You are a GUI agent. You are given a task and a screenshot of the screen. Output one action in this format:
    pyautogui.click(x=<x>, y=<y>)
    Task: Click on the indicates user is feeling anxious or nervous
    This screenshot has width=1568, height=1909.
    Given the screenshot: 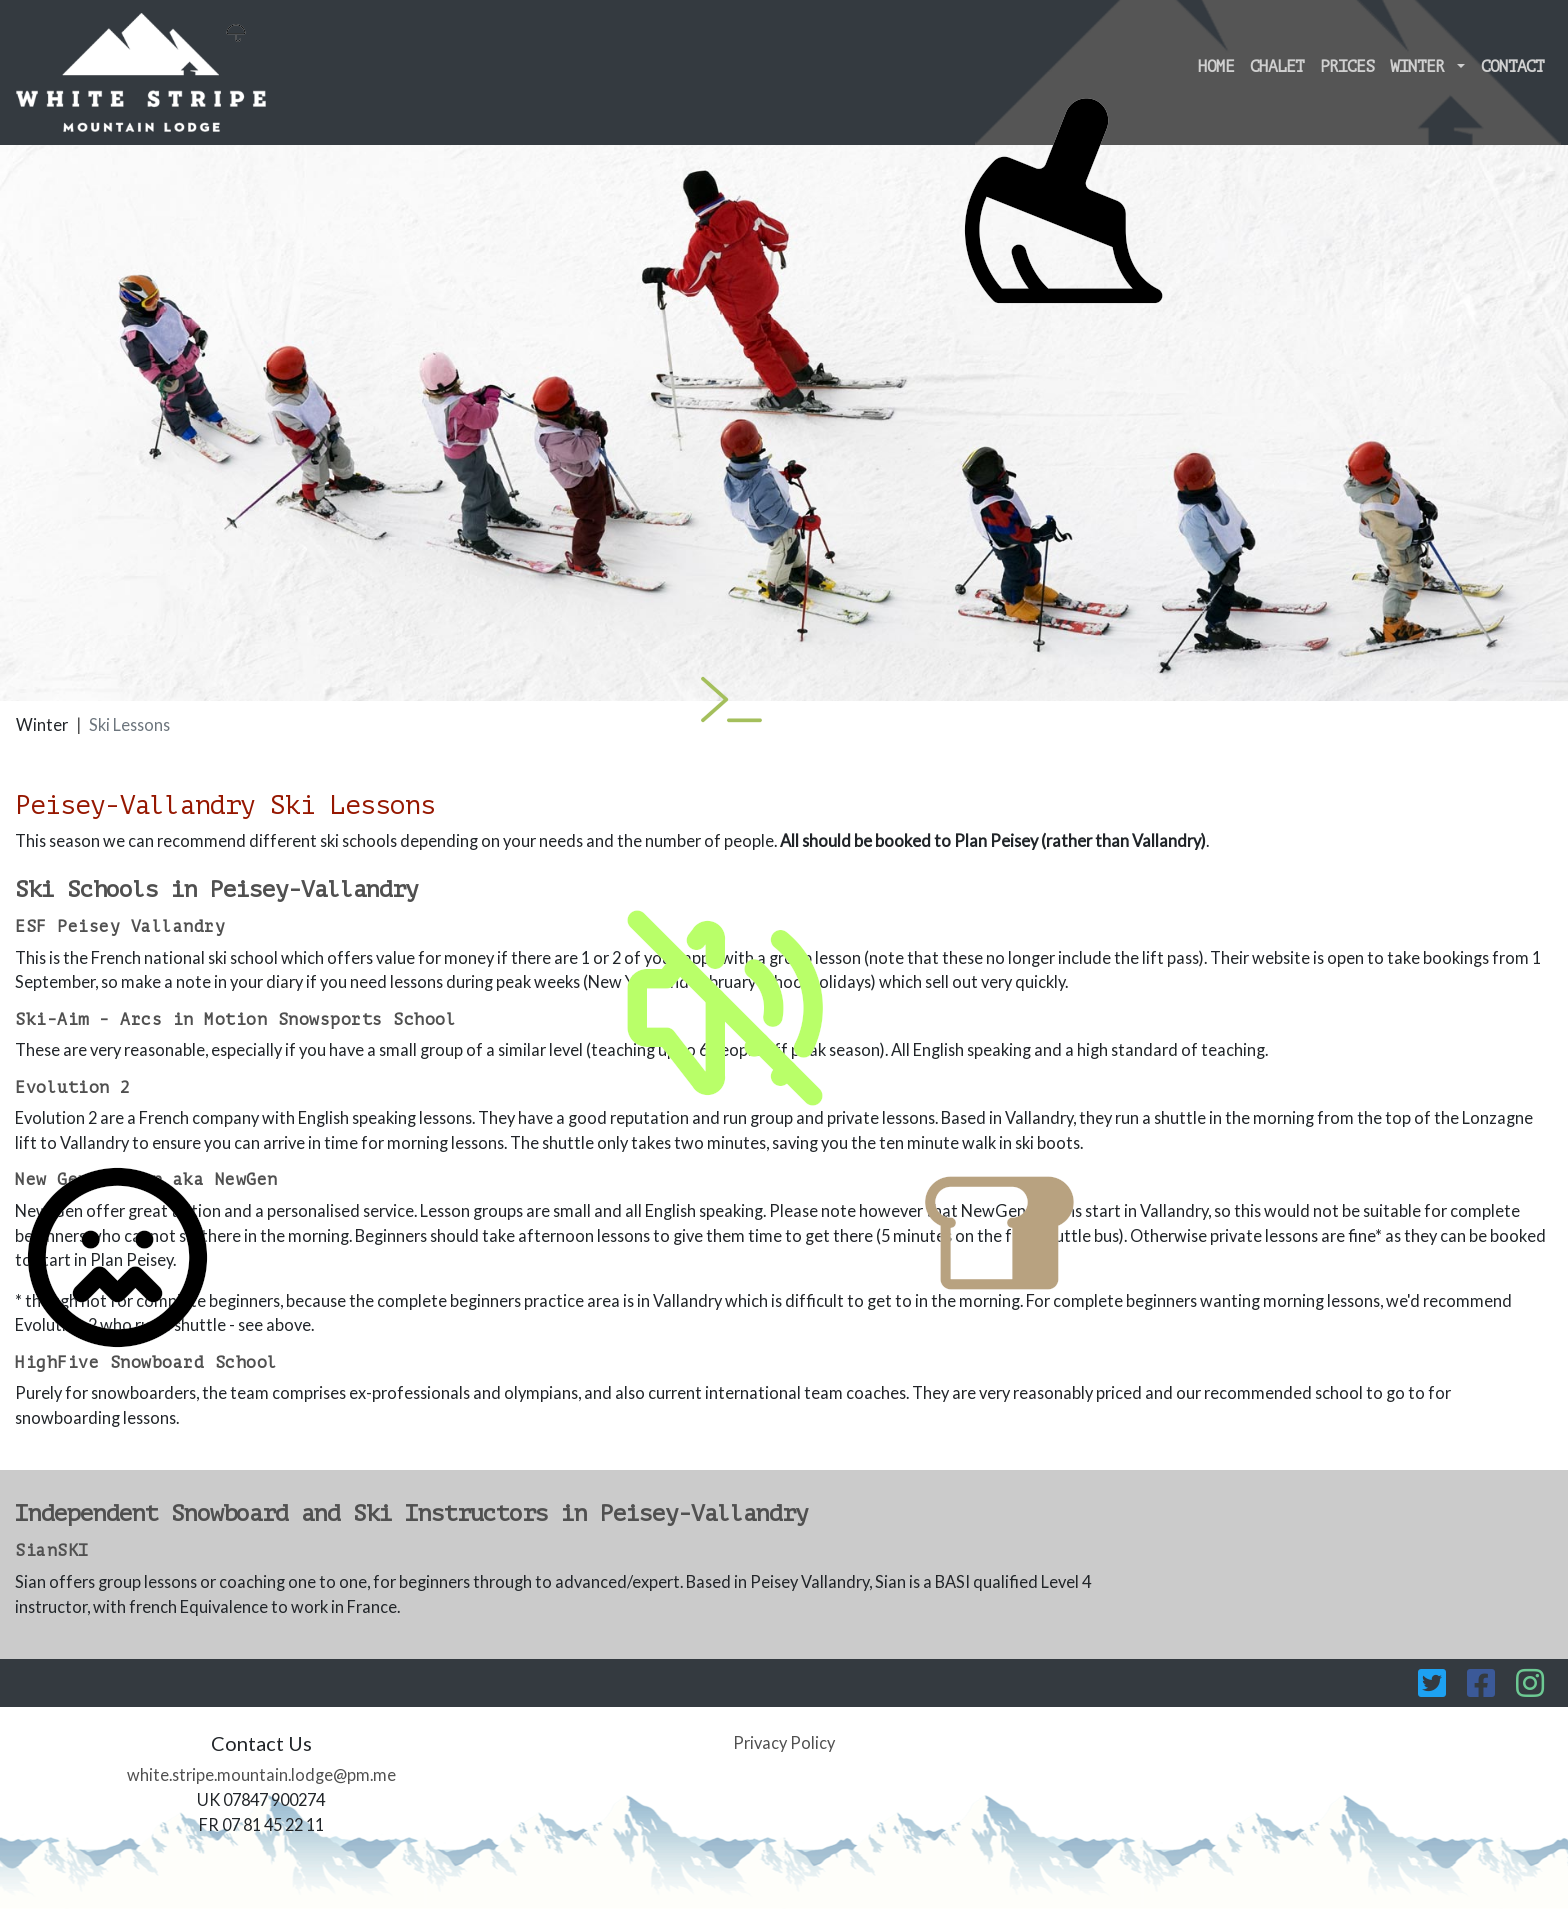 What is the action you would take?
    pyautogui.click(x=117, y=1257)
    